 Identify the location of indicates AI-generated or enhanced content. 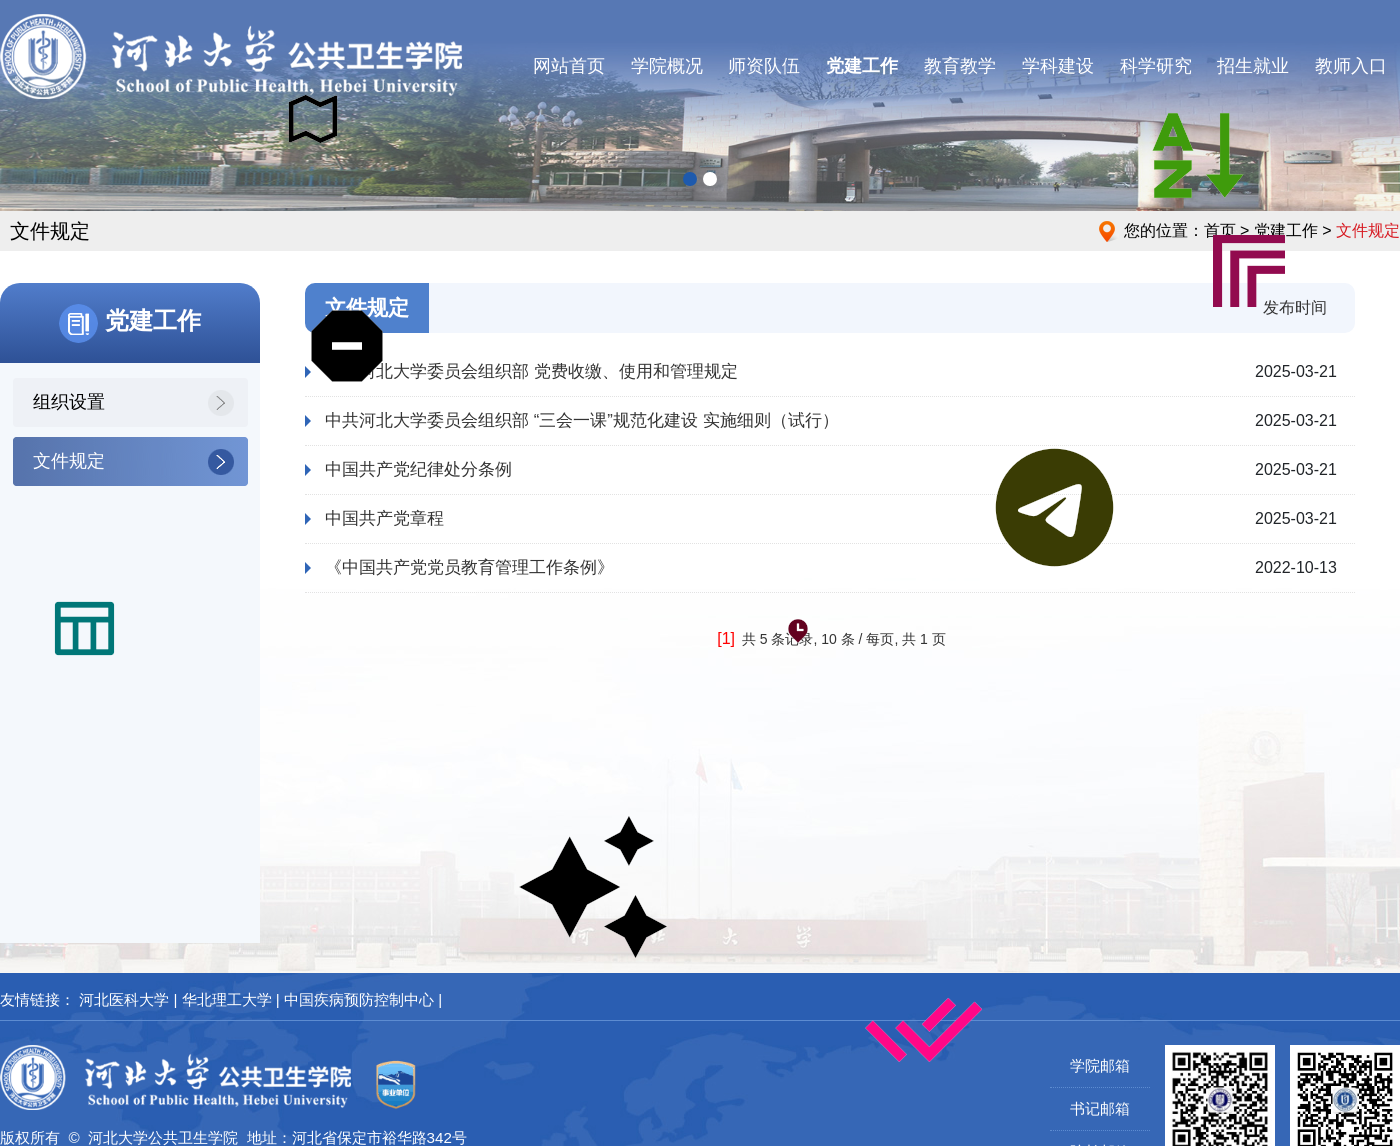
(596, 887).